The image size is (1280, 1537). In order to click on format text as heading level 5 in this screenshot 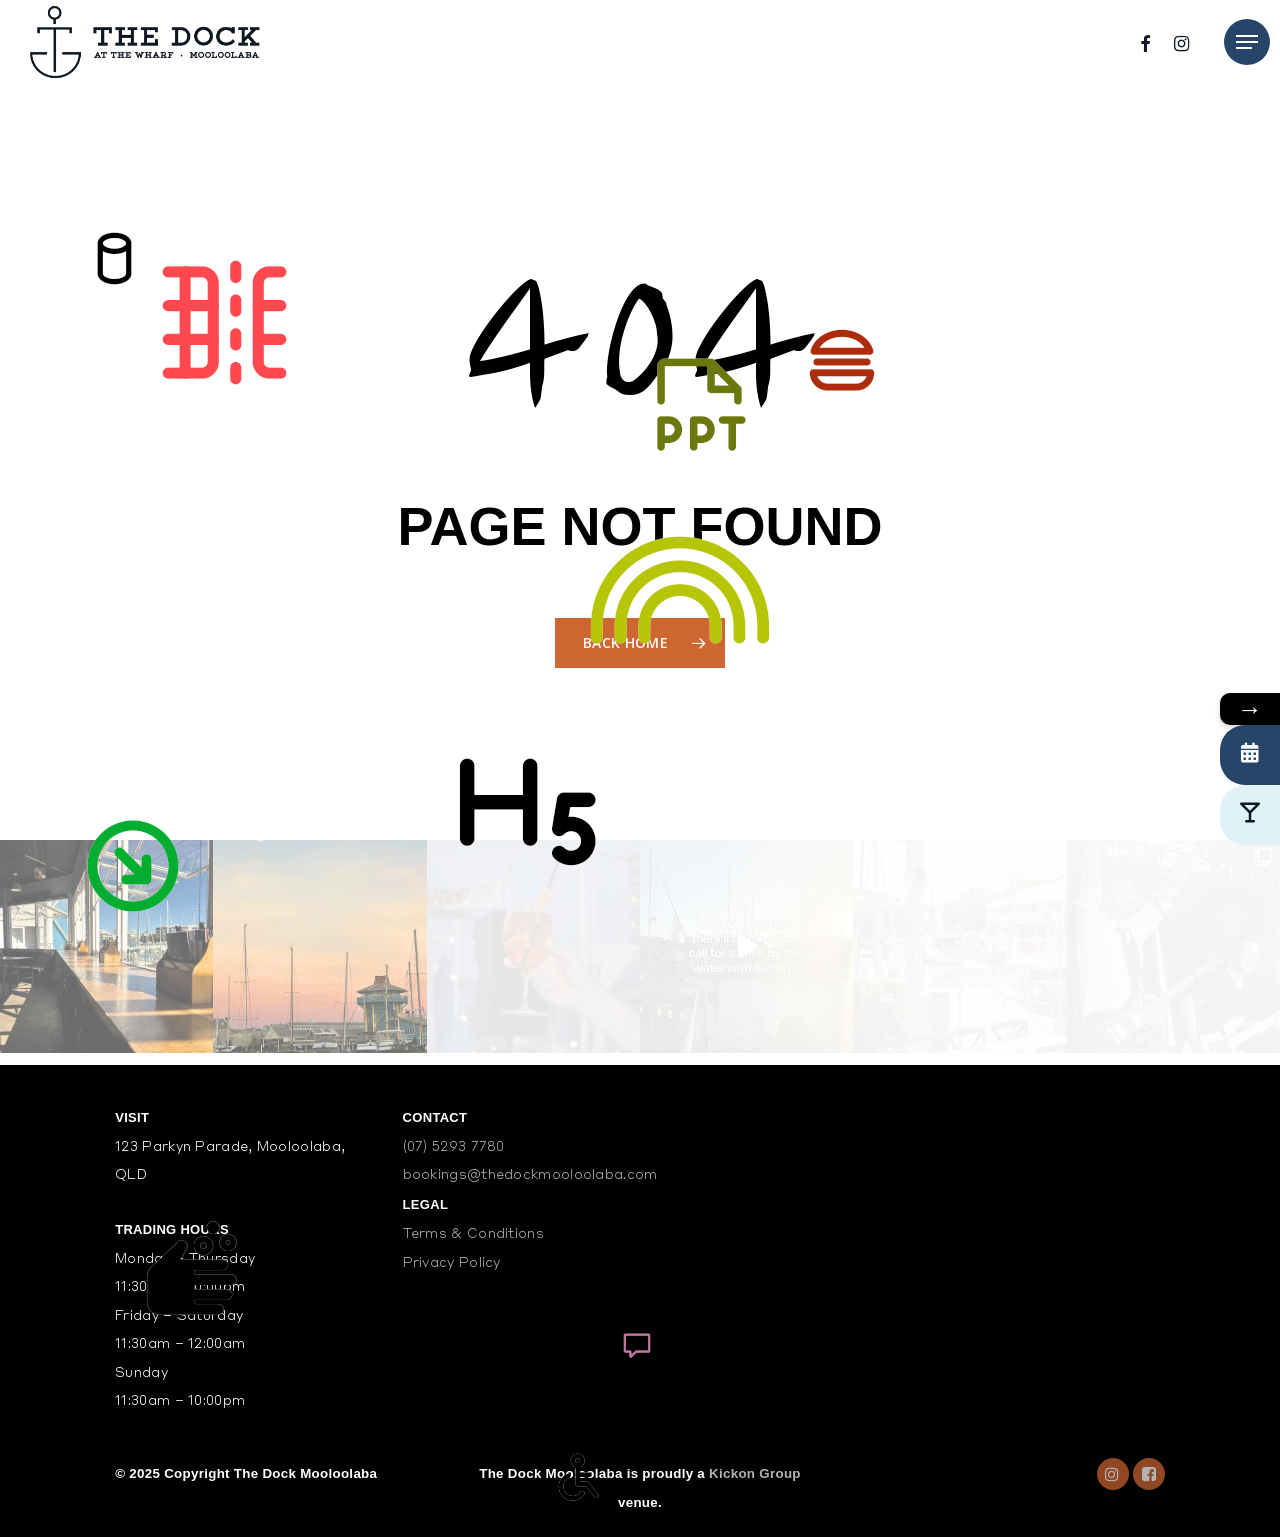, I will do `click(520, 809)`.